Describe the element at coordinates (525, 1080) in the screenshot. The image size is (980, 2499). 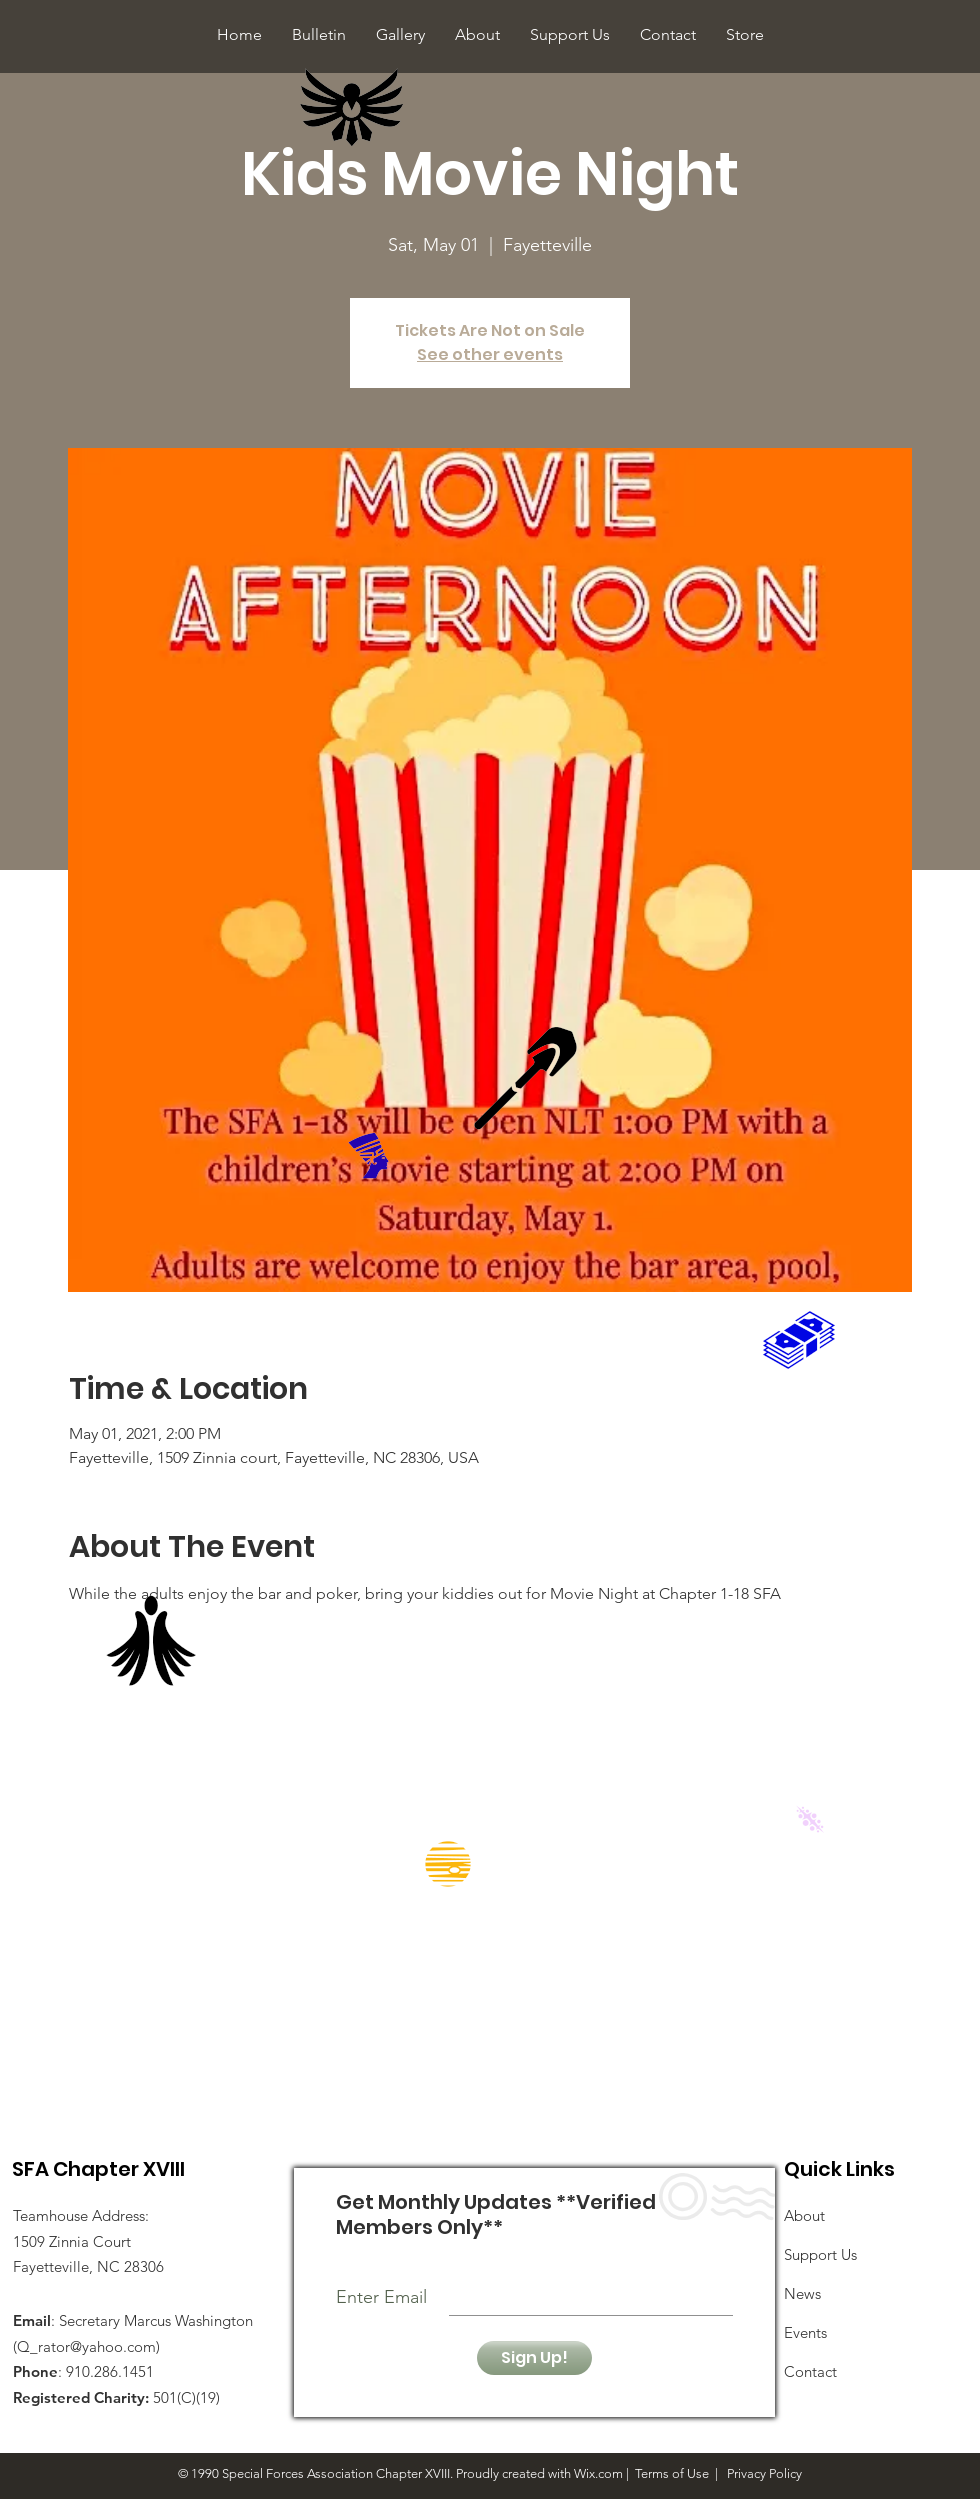
I see `equip digging or excavation tool` at that location.